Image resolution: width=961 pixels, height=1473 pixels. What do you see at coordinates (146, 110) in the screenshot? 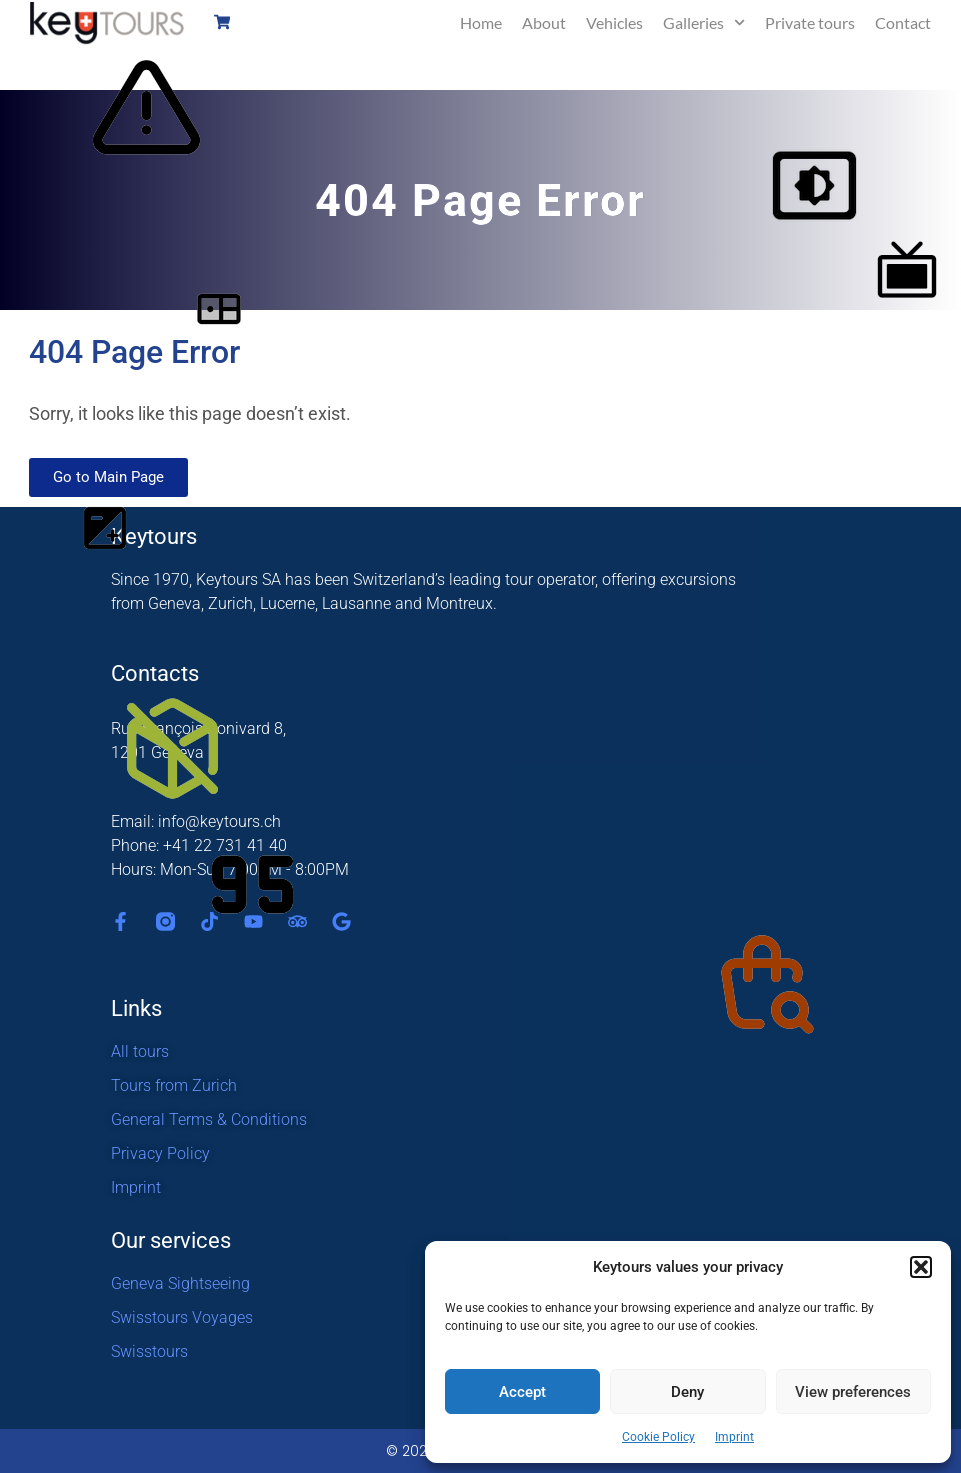
I see `warning or caution indicator` at bounding box center [146, 110].